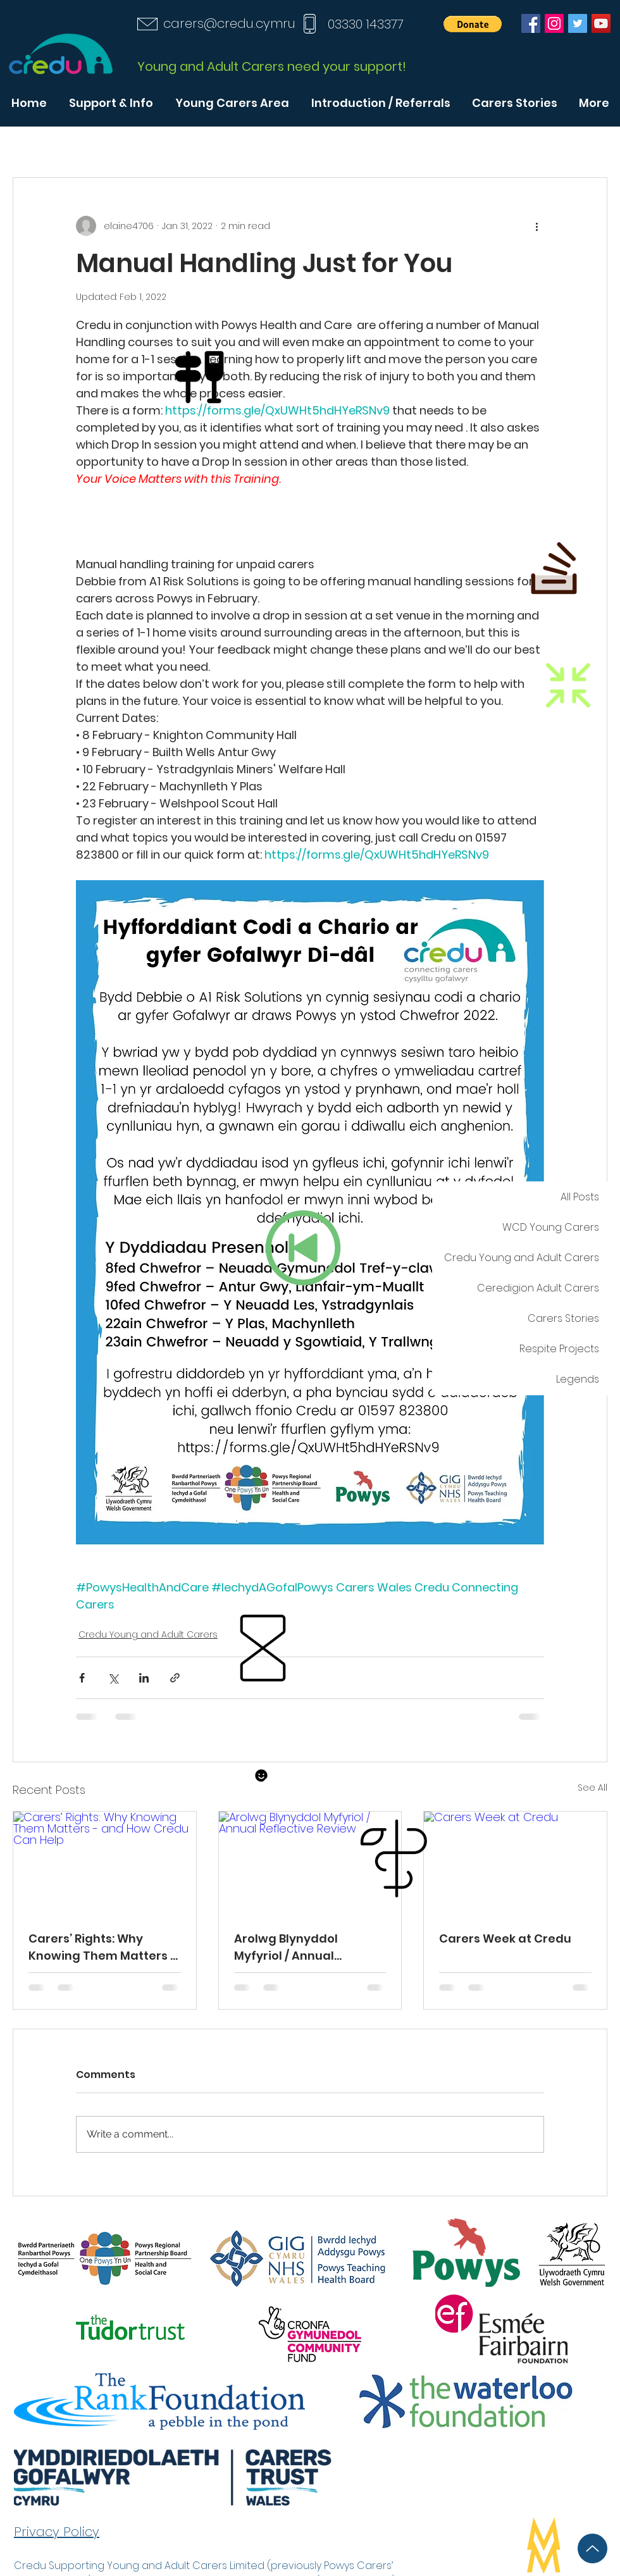  I want to click on exit fullscreen mode, so click(568, 685).